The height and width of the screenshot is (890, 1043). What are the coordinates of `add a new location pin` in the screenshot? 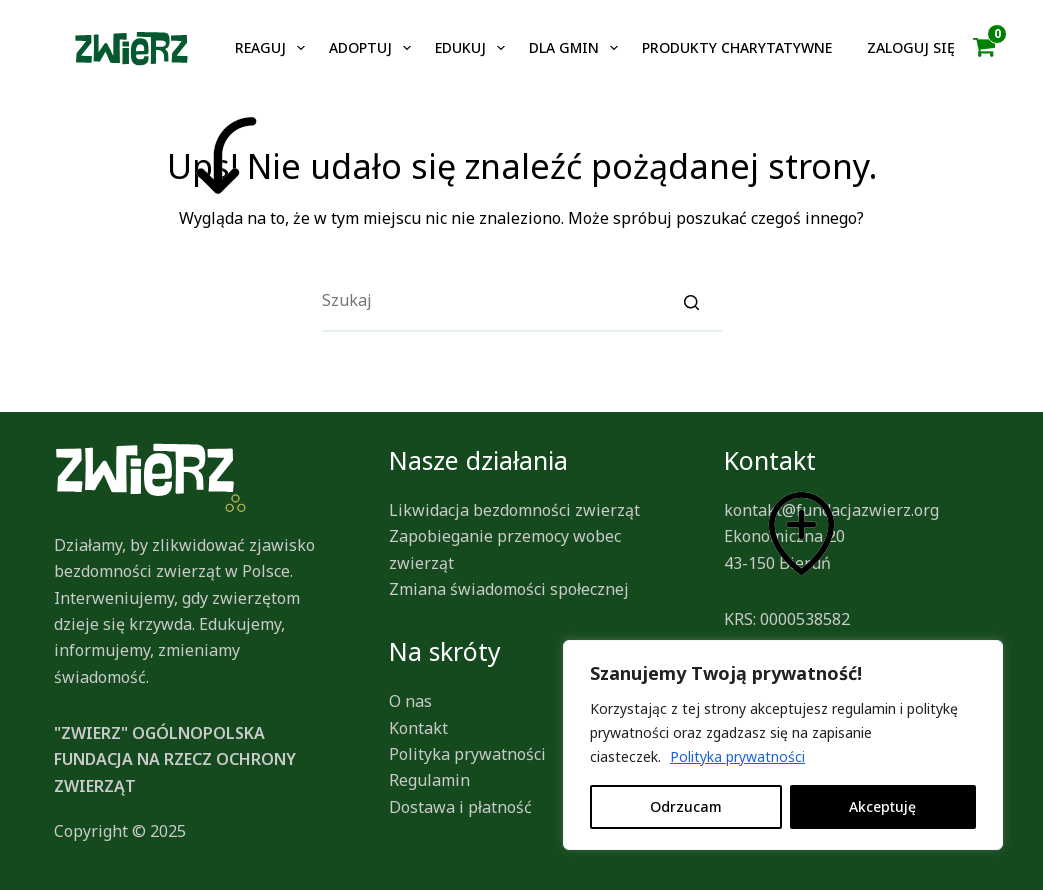 It's located at (801, 533).